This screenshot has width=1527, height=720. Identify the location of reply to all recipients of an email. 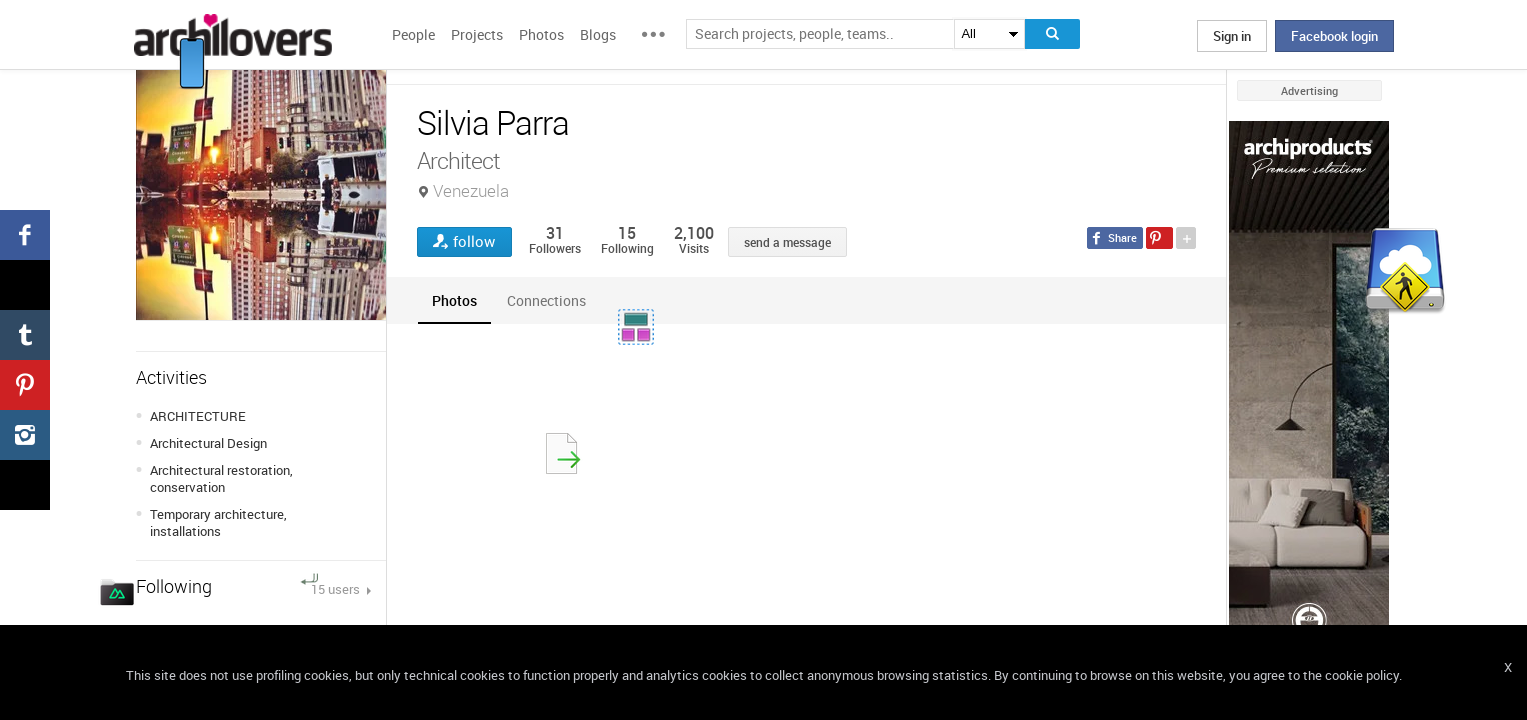
(309, 578).